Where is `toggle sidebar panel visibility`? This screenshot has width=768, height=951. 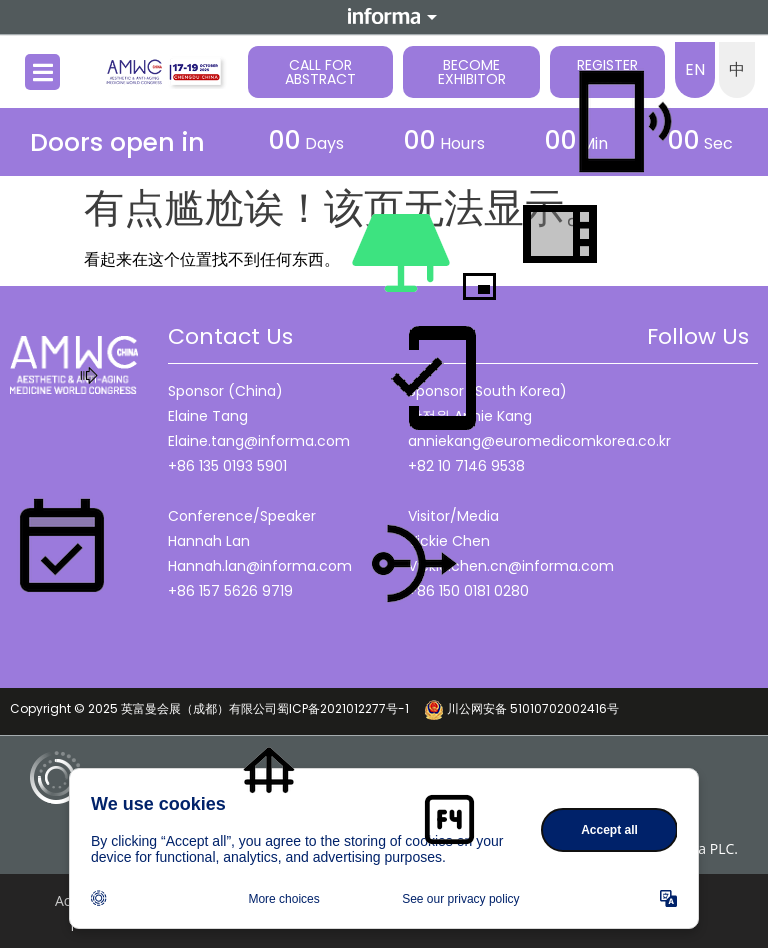 toggle sidebar panel visibility is located at coordinates (560, 234).